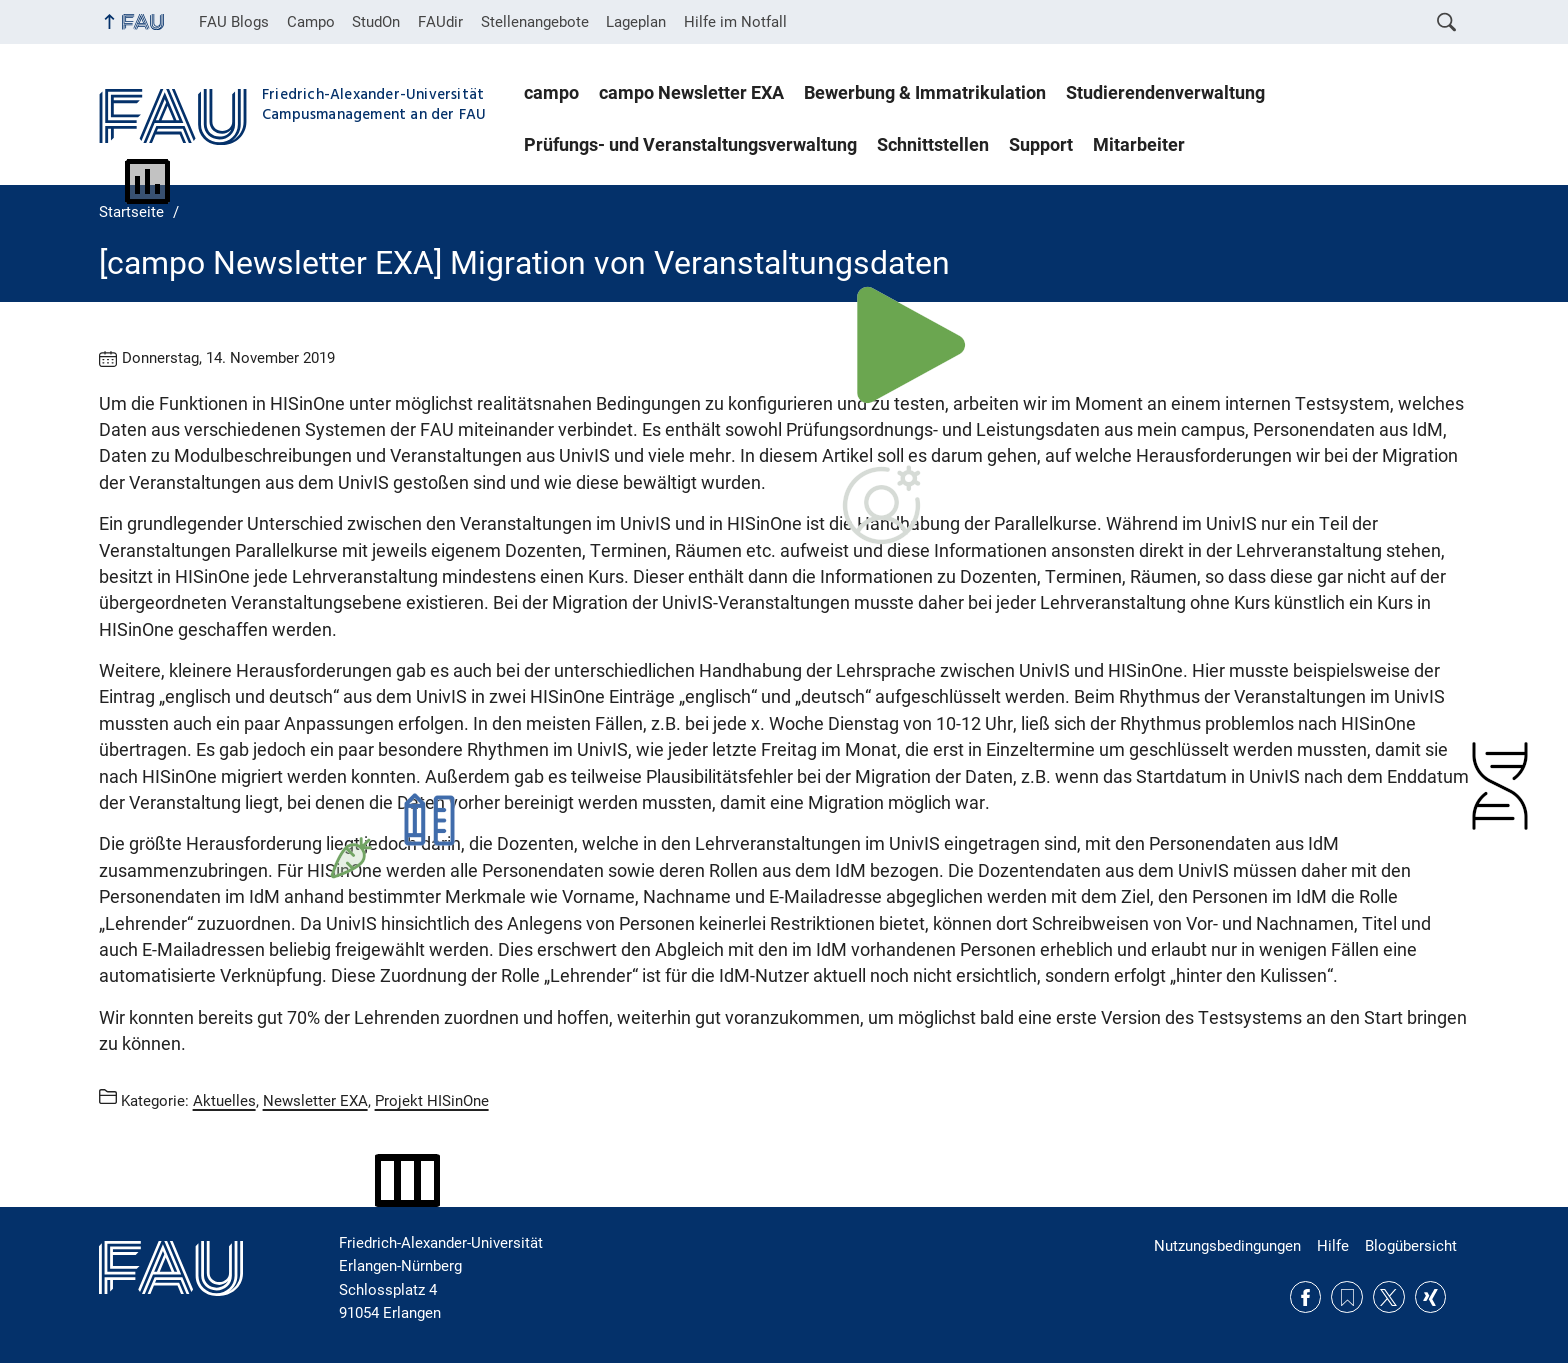 The height and width of the screenshot is (1363, 1568). What do you see at coordinates (907, 345) in the screenshot?
I see `play media or video content` at bounding box center [907, 345].